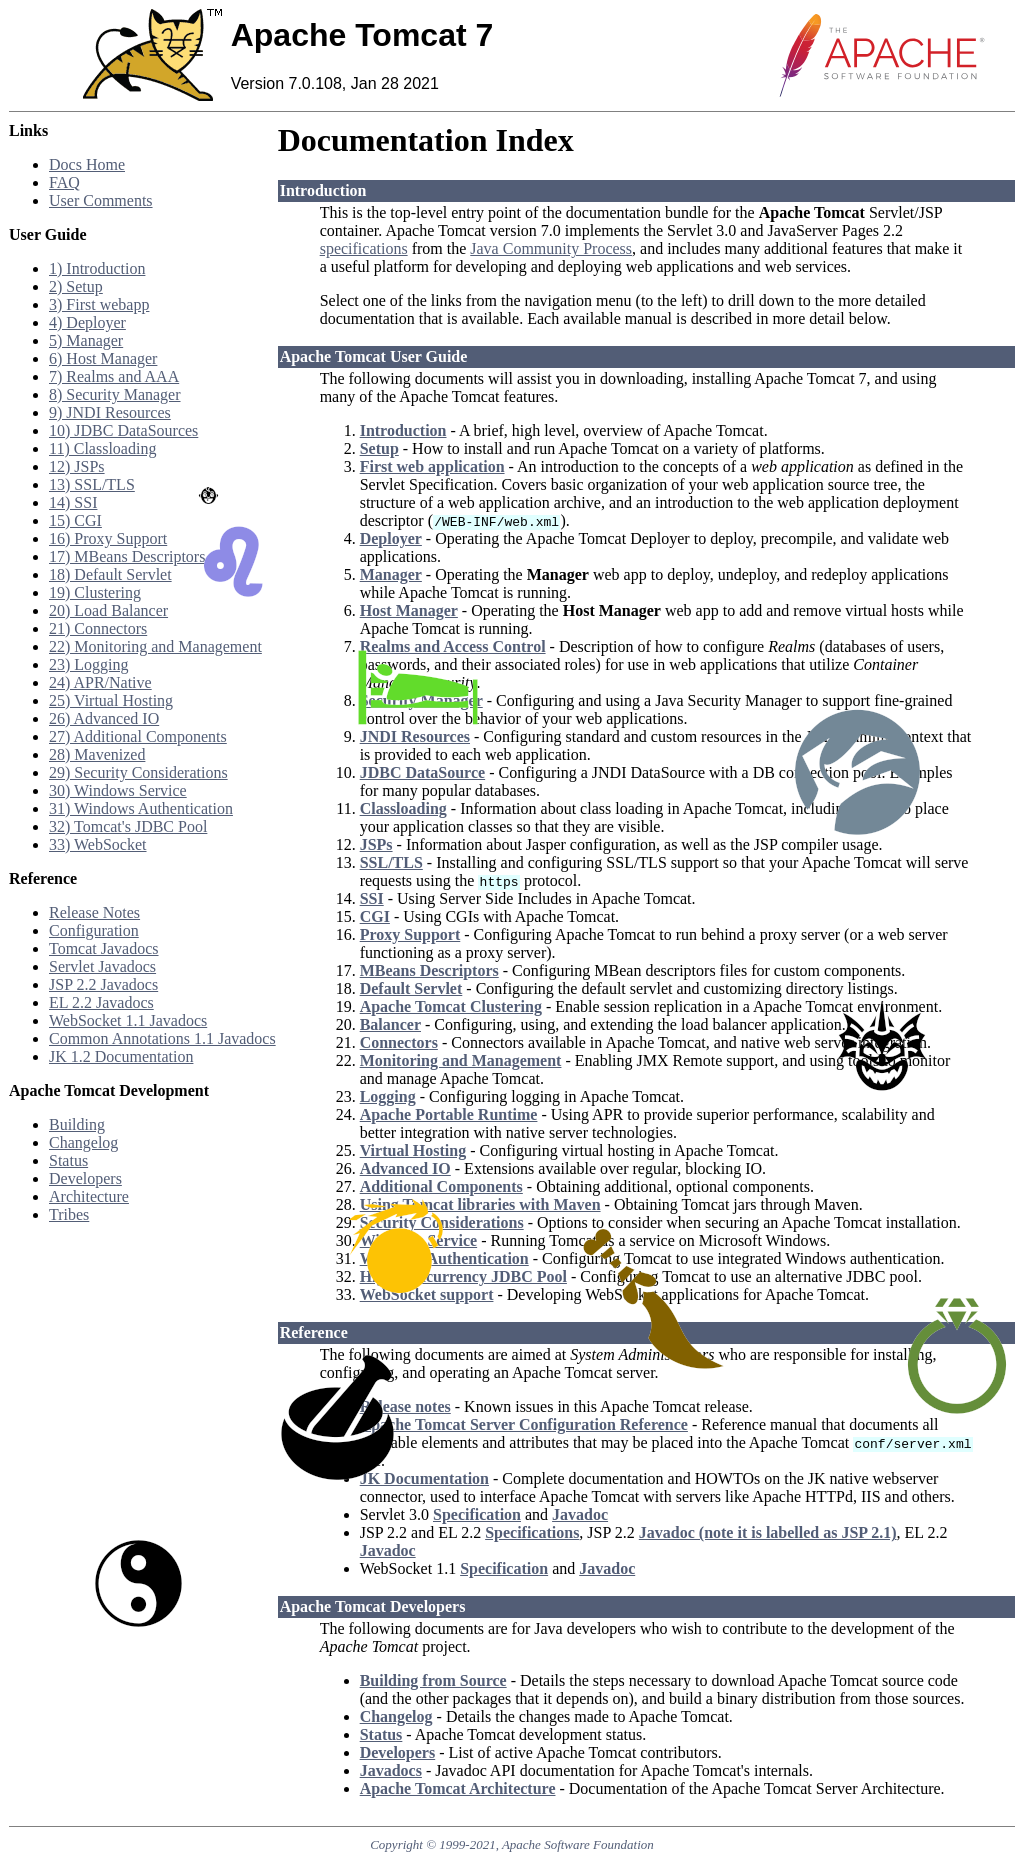  Describe the element at coordinates (882, 1046) in the screenshot. I see `encounter a fish monster enemy` at that location.